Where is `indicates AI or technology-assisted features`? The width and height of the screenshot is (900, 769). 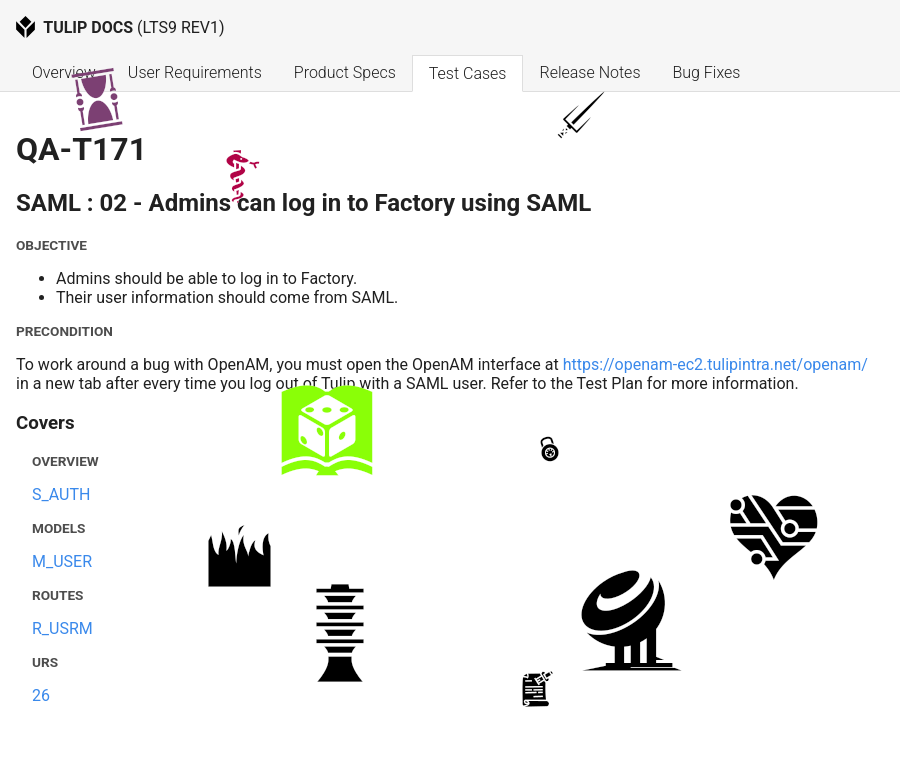
indicates AI or technology-assisted features is located at coordinates (773, 537).